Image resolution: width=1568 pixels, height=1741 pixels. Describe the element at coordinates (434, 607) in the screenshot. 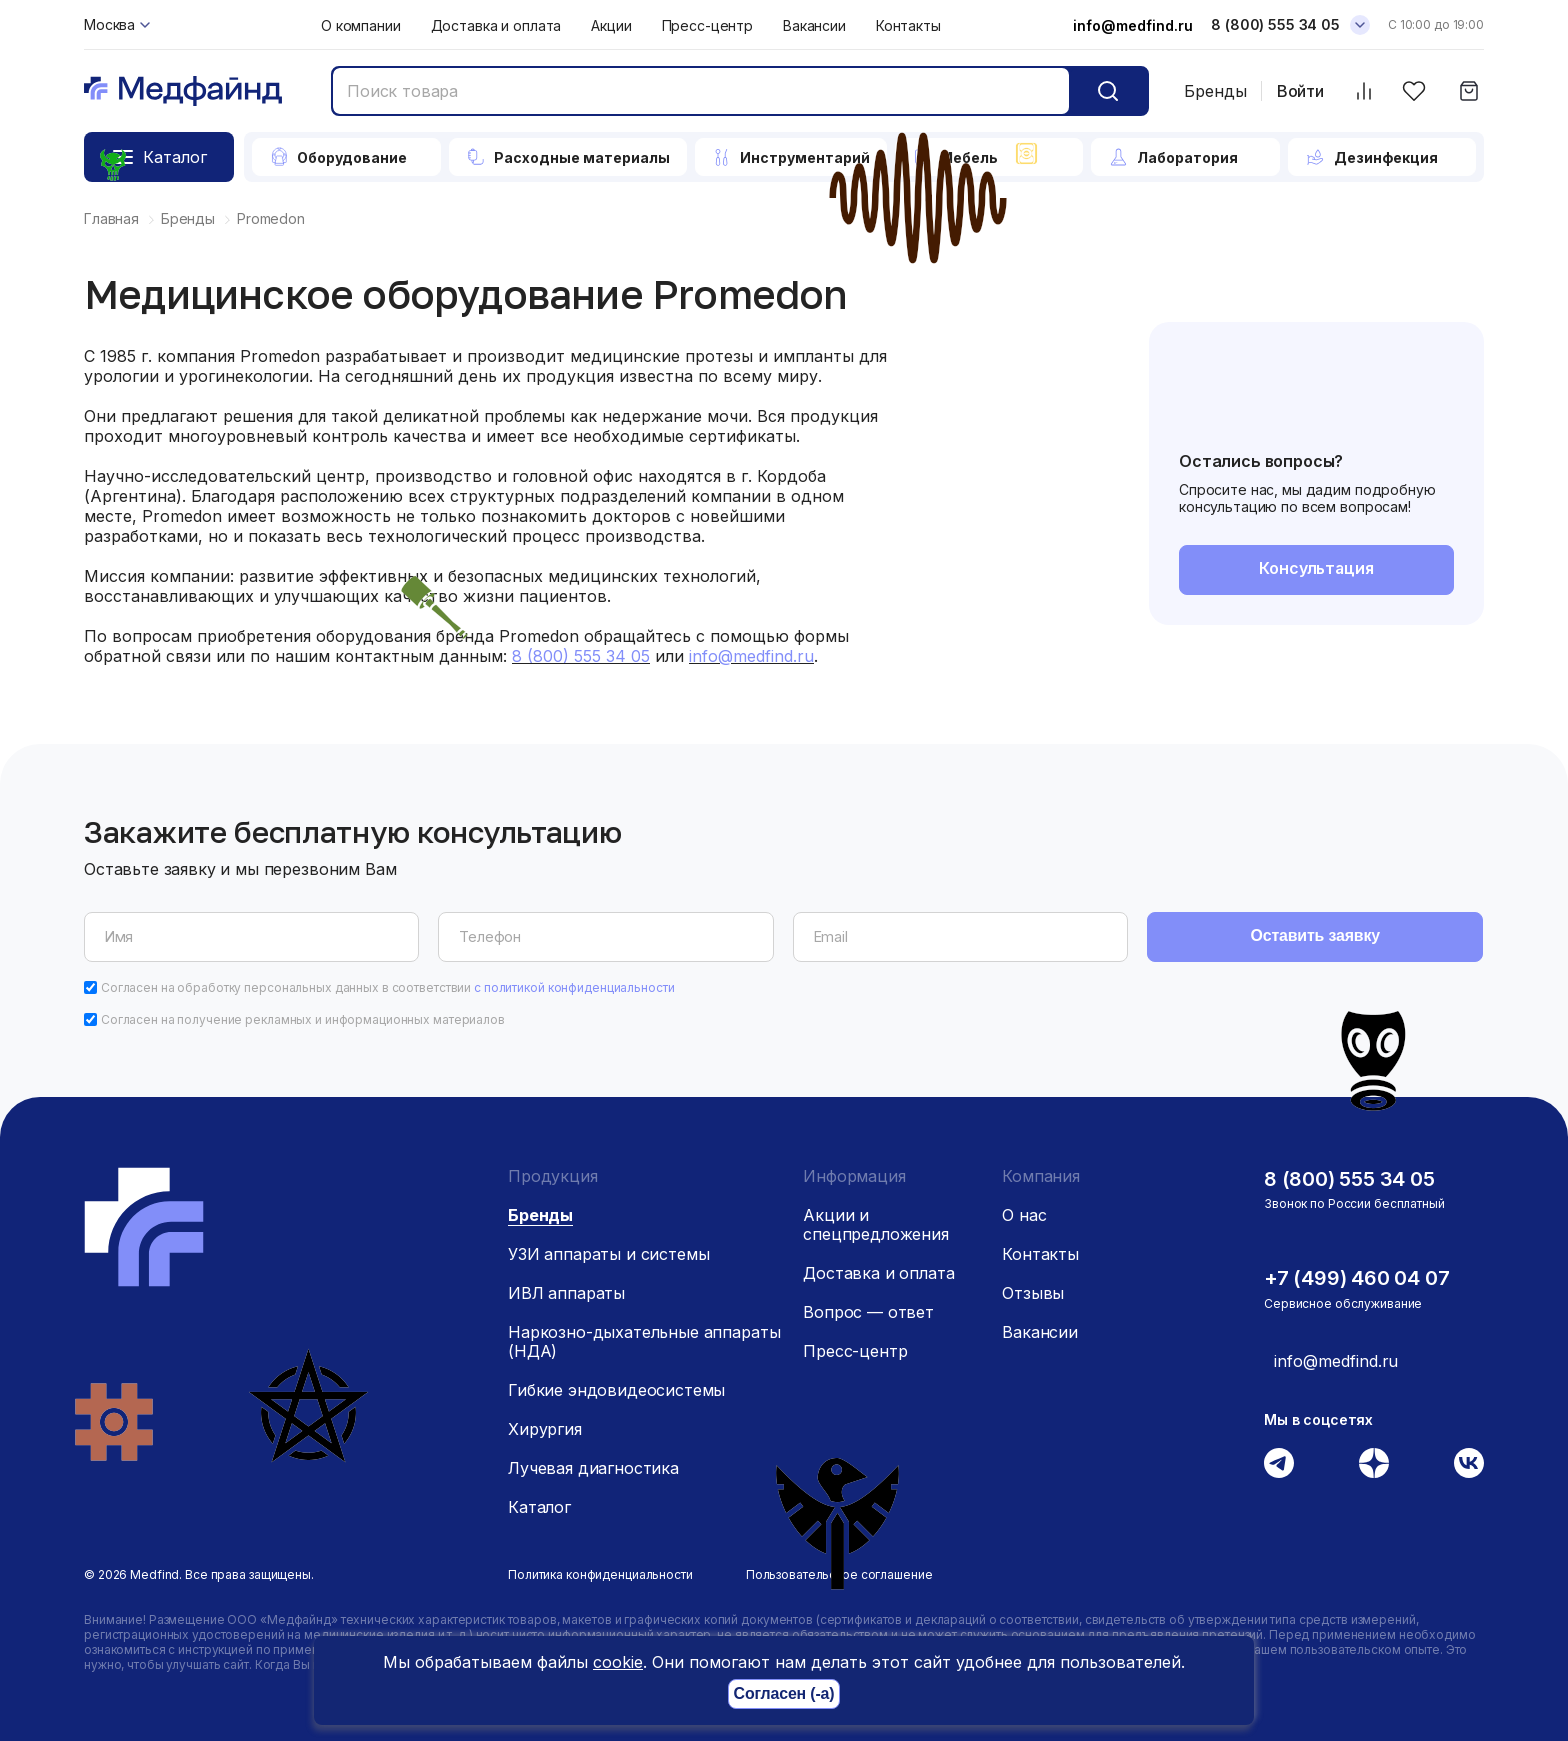

I see `equip stick grenade weapon` at that location.